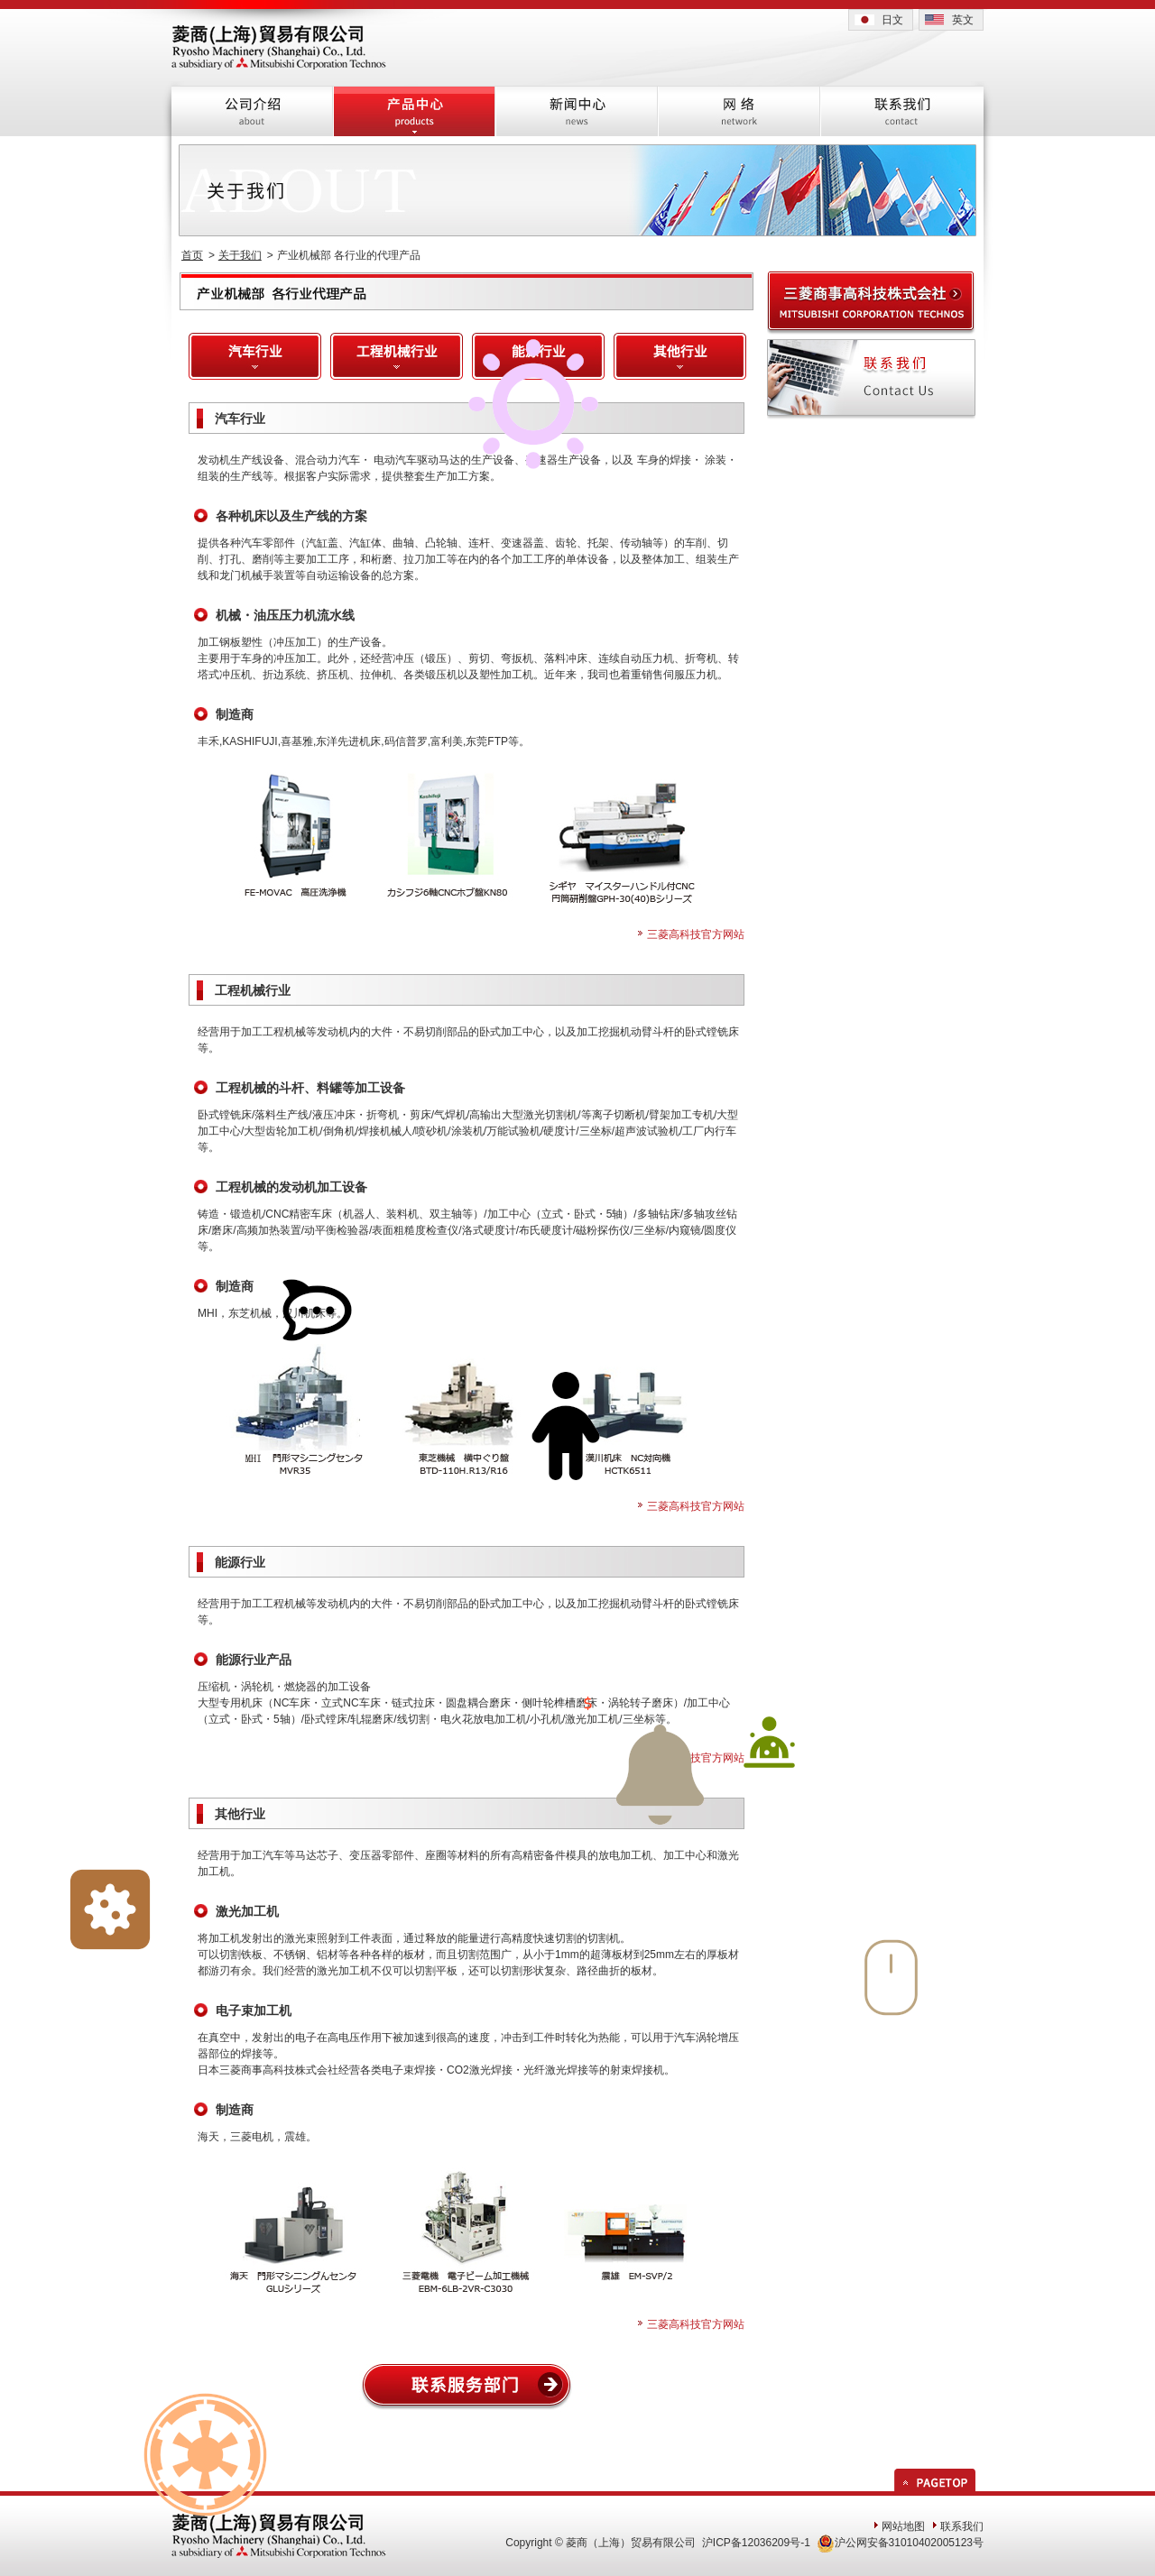  What do you see at coordinates (587, 1703) in the screenshot?
I see `view pricing or payment options` at bounding box center [587, 1703].